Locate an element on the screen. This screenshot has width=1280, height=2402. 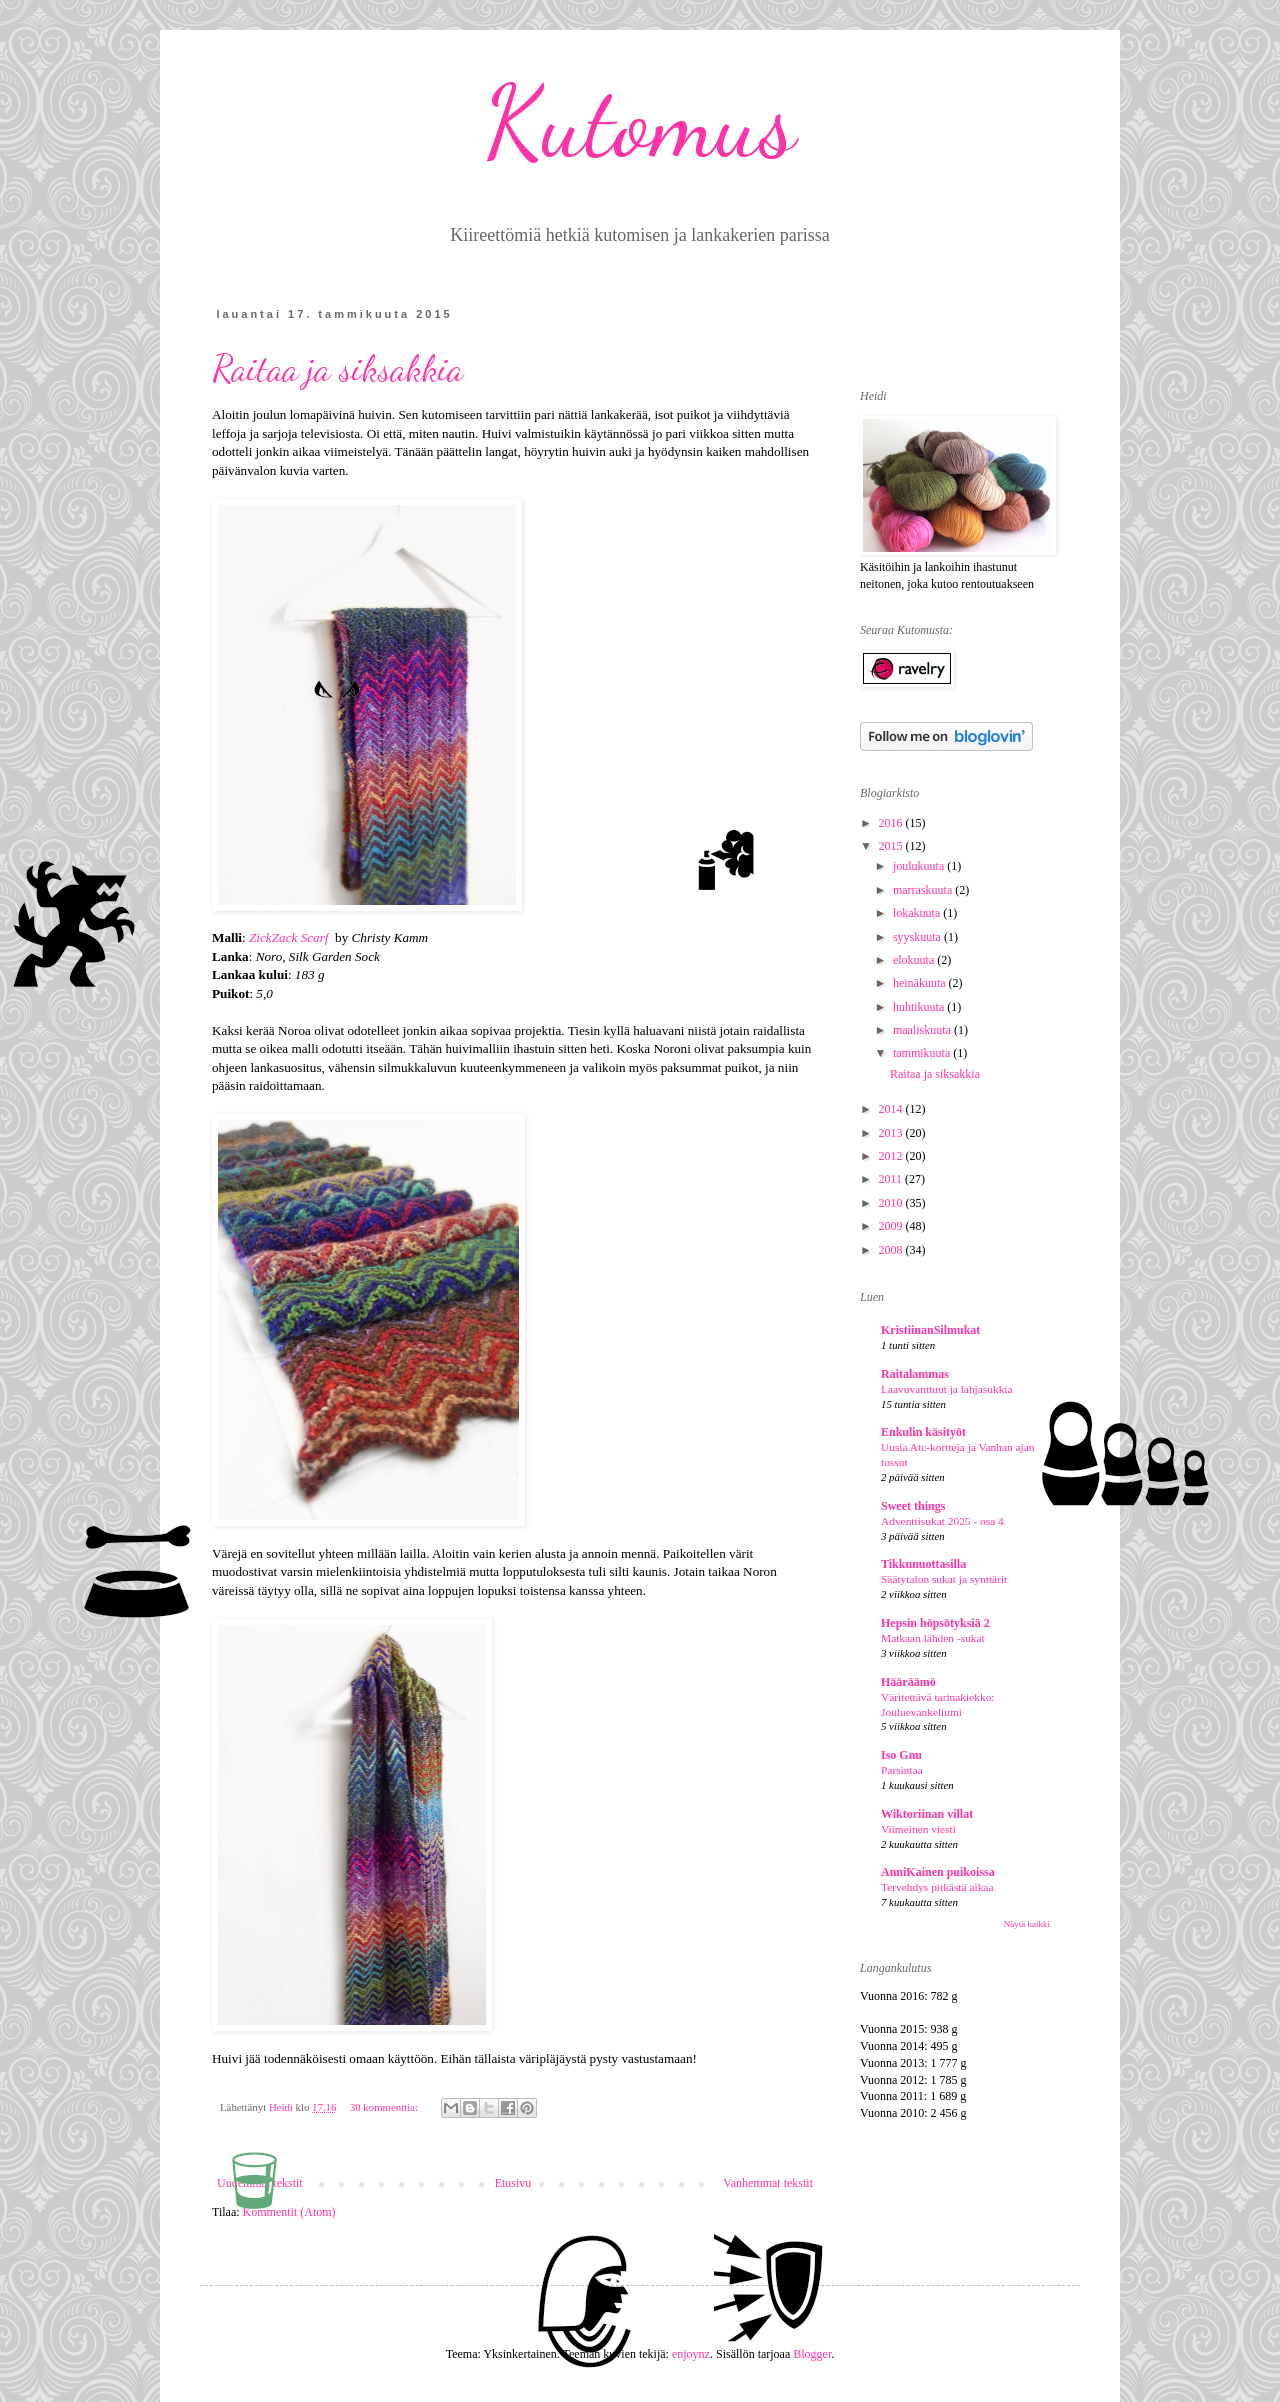
indicates active protection or defense mode is located at coordinates (768, 2286).